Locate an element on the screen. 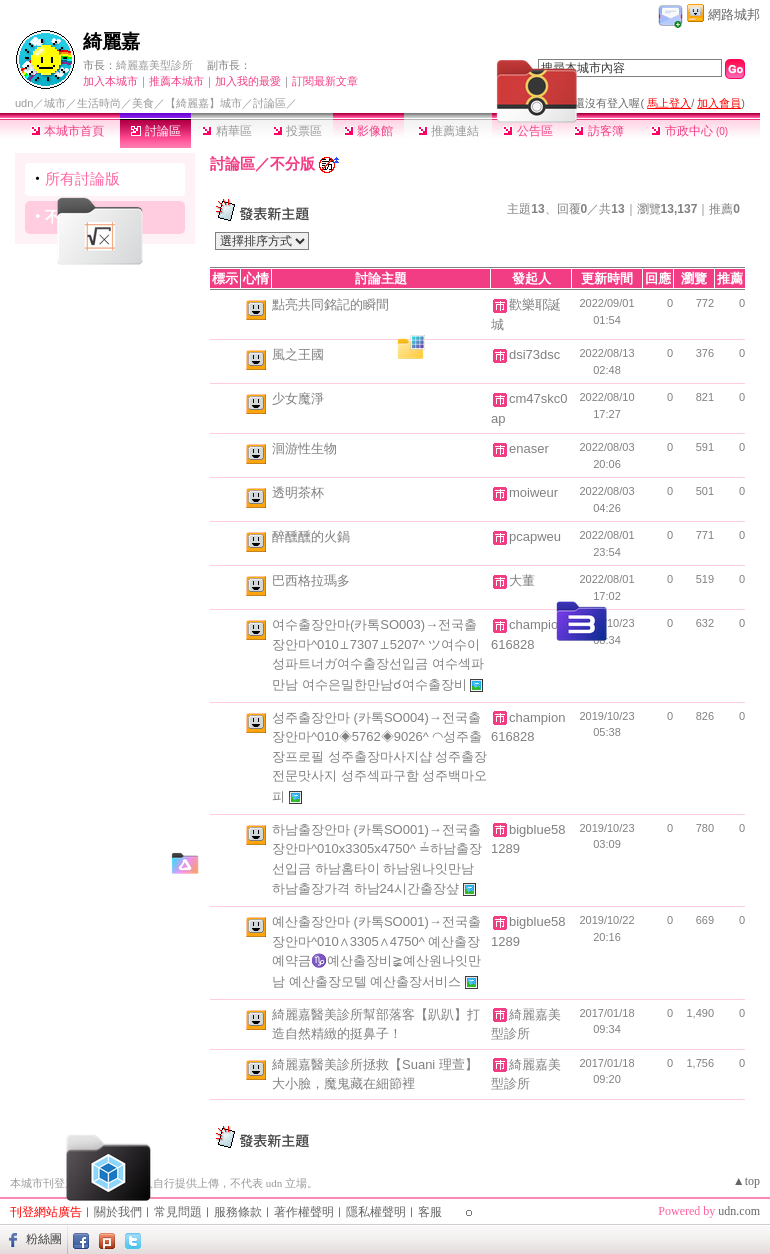 This screenshot has height=1254, width=770. open webpack project folder is located at coordinates (108, 1170).